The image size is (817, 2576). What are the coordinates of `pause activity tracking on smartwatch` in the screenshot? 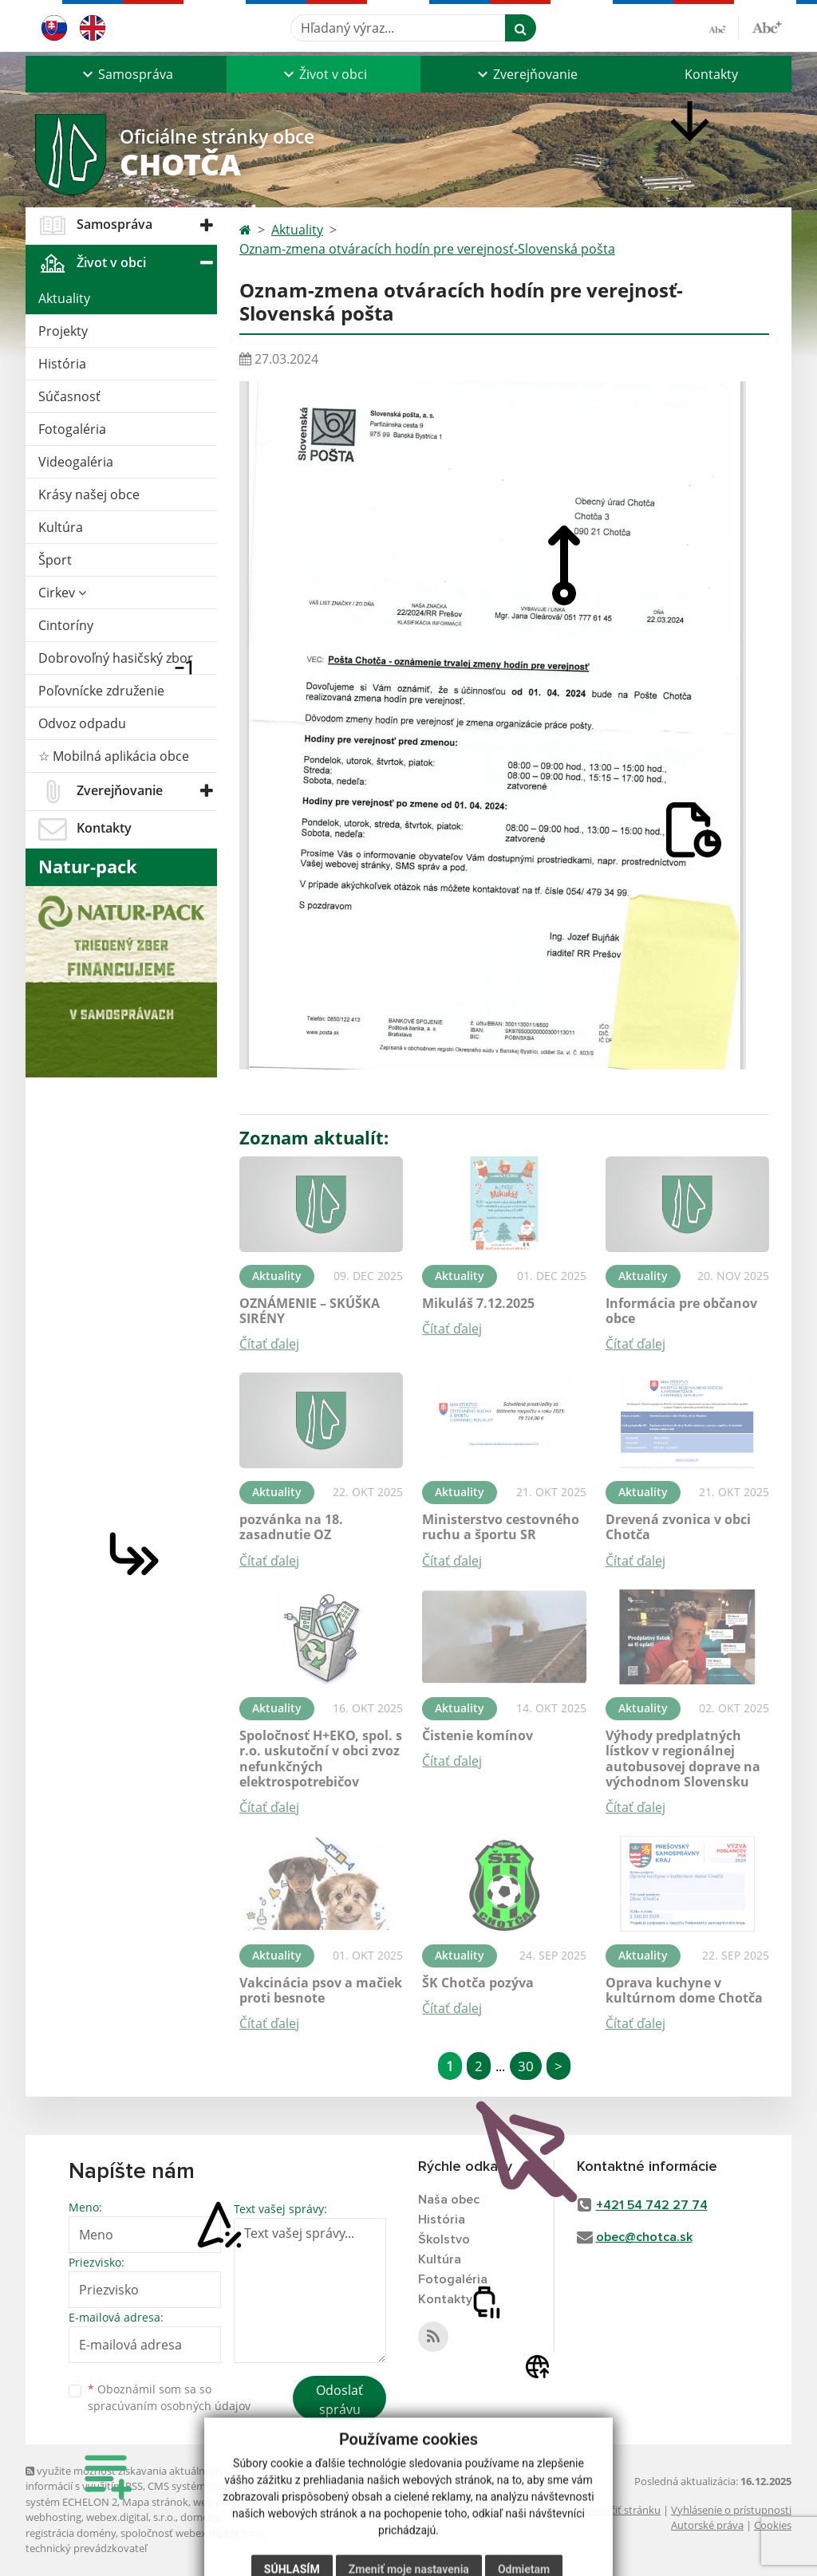 It's located at (484, 2302).